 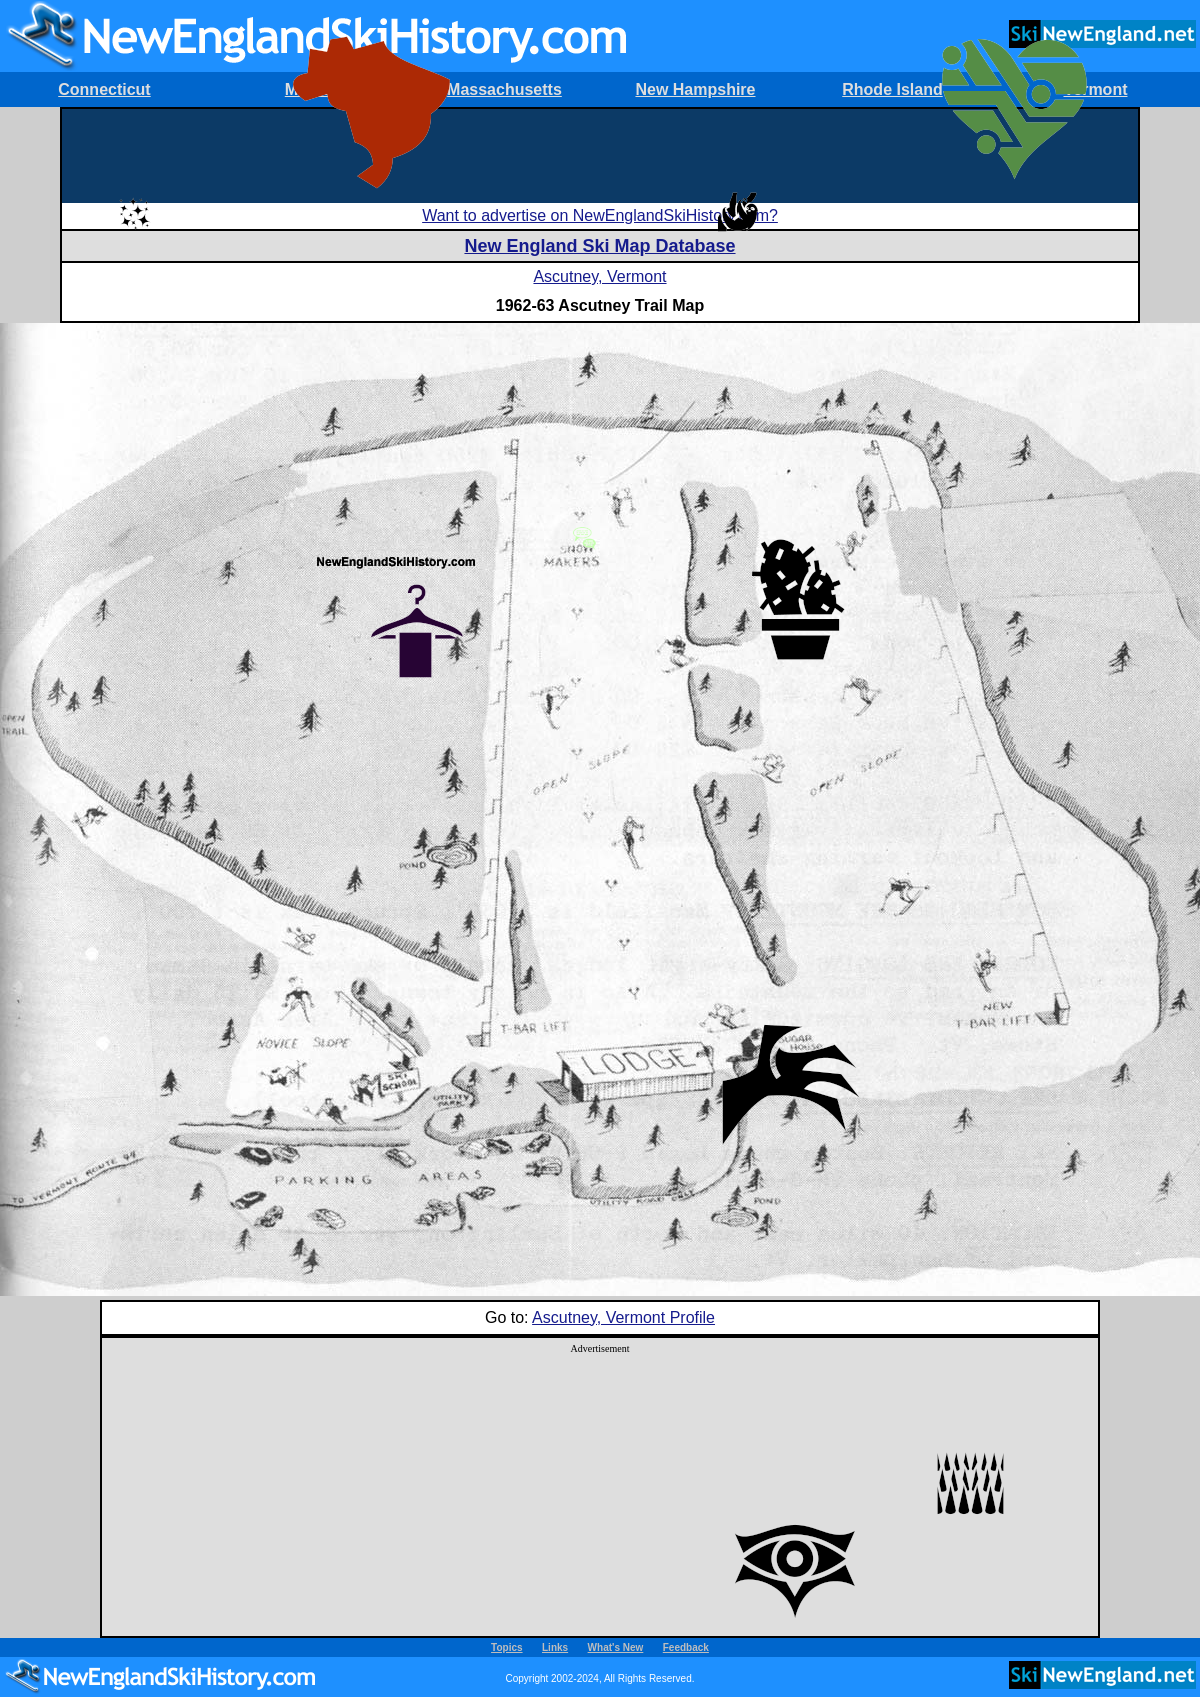 What do you see at coordinates (800, 599) in the screenshot?
I see `decorative plant or garden category indicator` at bounding box center [800, 599].